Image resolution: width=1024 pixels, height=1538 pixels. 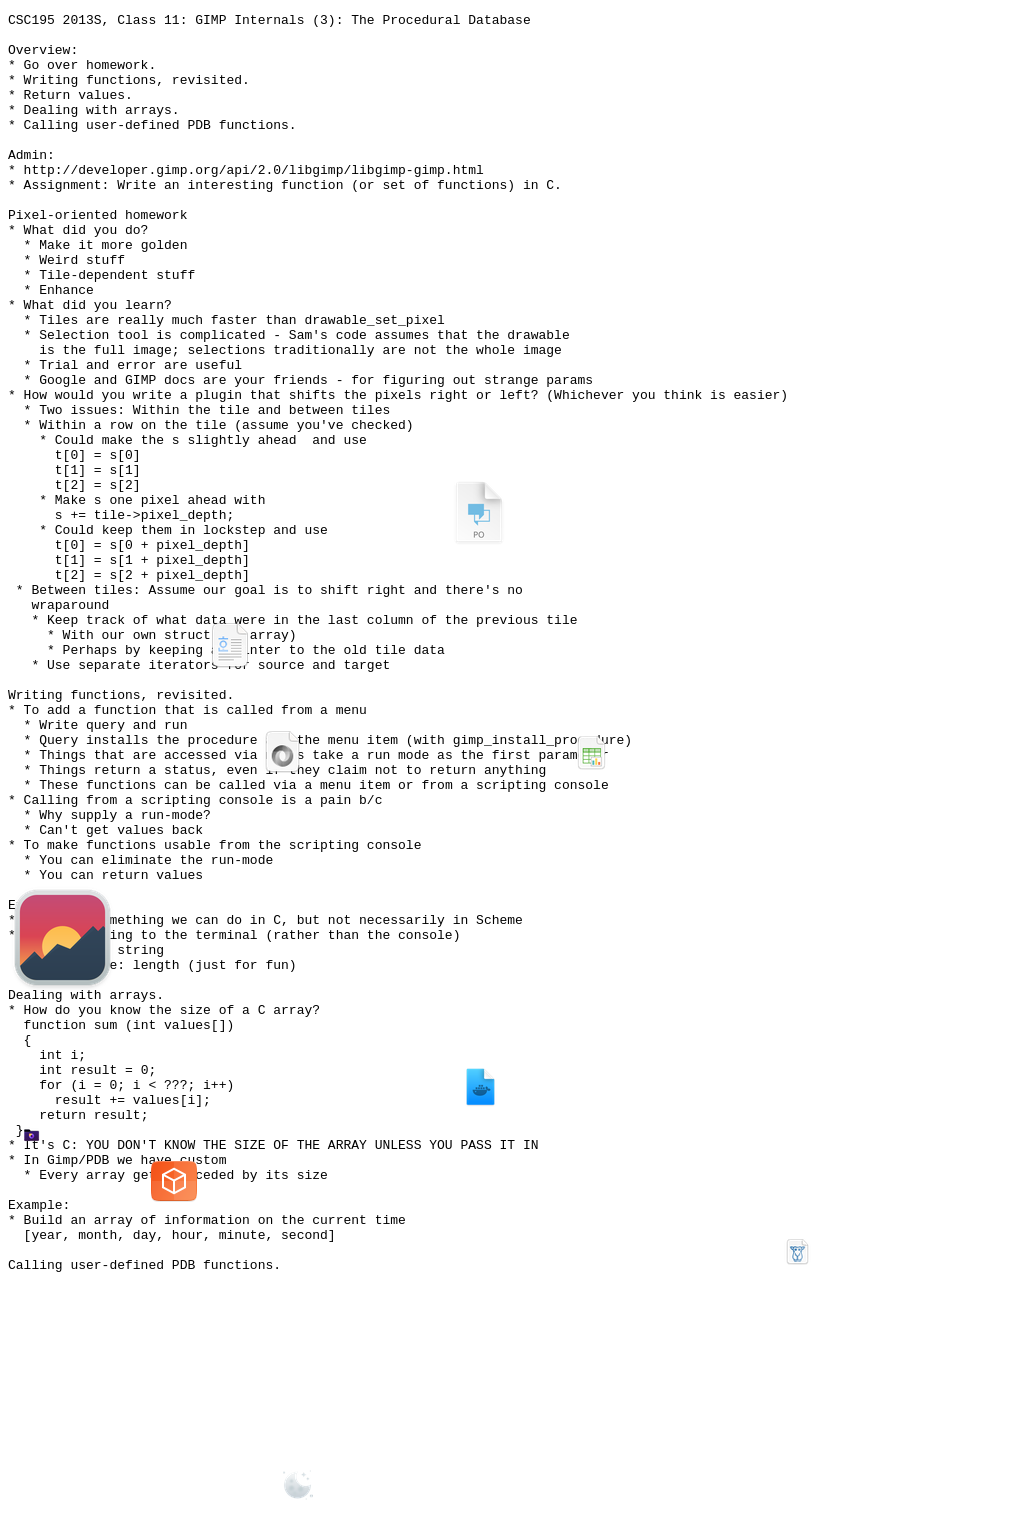 I want to click on indicates a perl script or program file, so click(x=797, y=1251).